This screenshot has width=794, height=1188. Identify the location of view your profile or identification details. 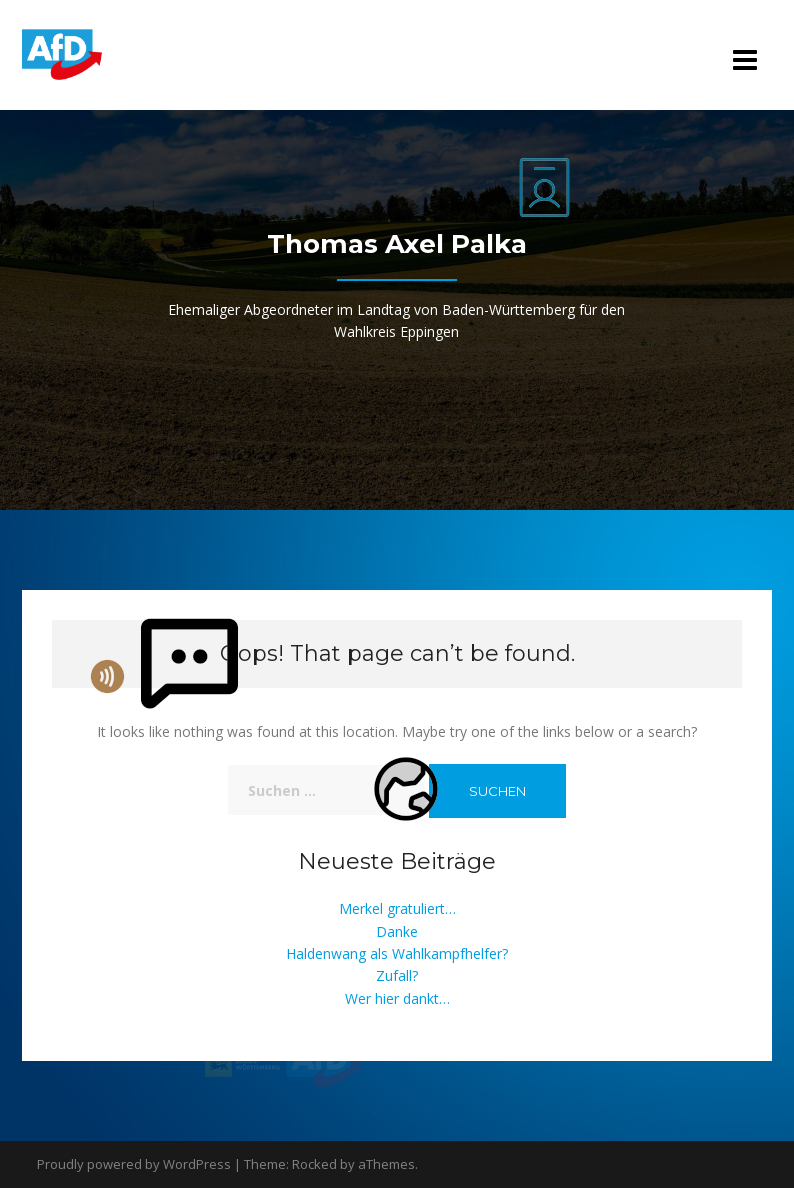
(544, 187).